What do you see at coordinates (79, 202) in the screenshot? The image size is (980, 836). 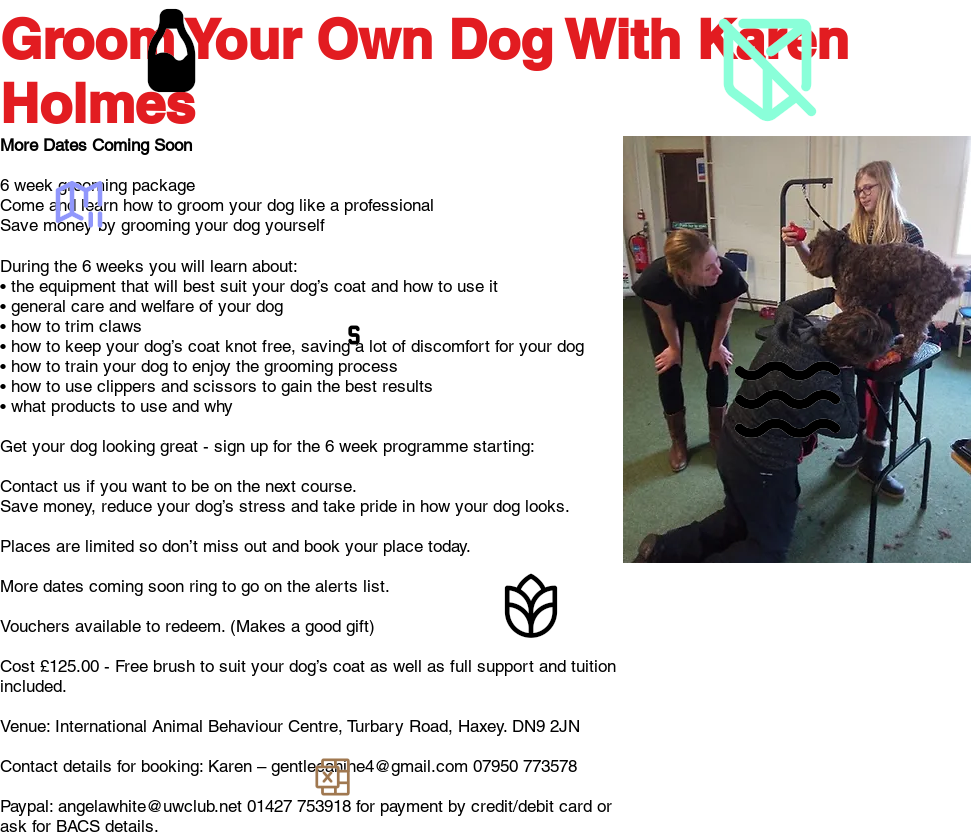 I see `pause map navigation or tracking` at bounding box center [79, 202].